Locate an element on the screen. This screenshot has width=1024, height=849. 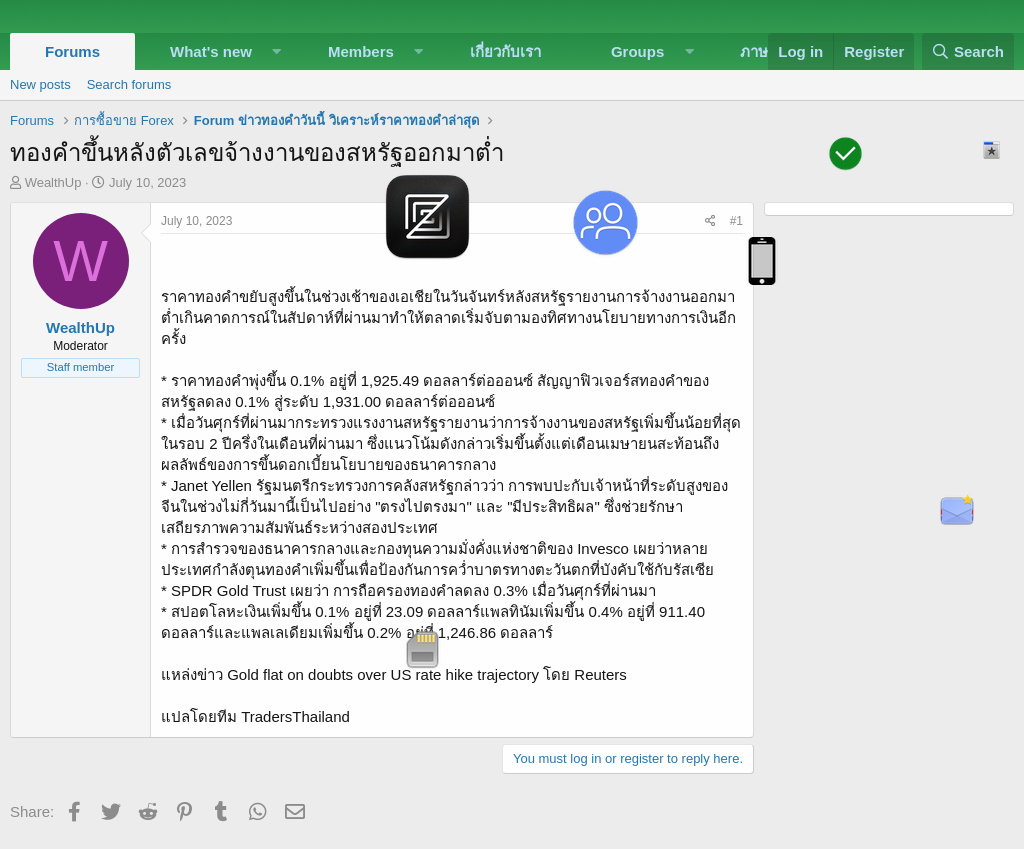
switch to a different user account is located at coordinates (605, 222).